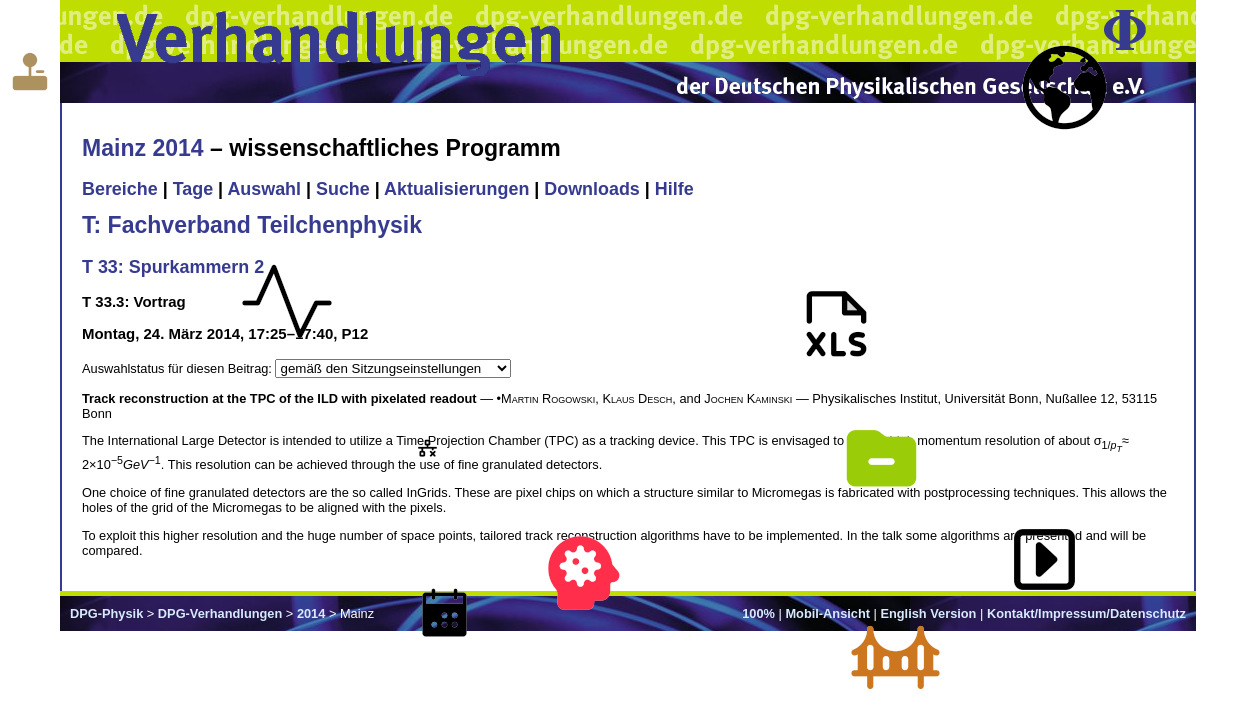 The image size is (1256, 720). Describe the element at coordinates (585, 573) in the screenshot. I see `indicates a mental health or neurological condition` at that location.